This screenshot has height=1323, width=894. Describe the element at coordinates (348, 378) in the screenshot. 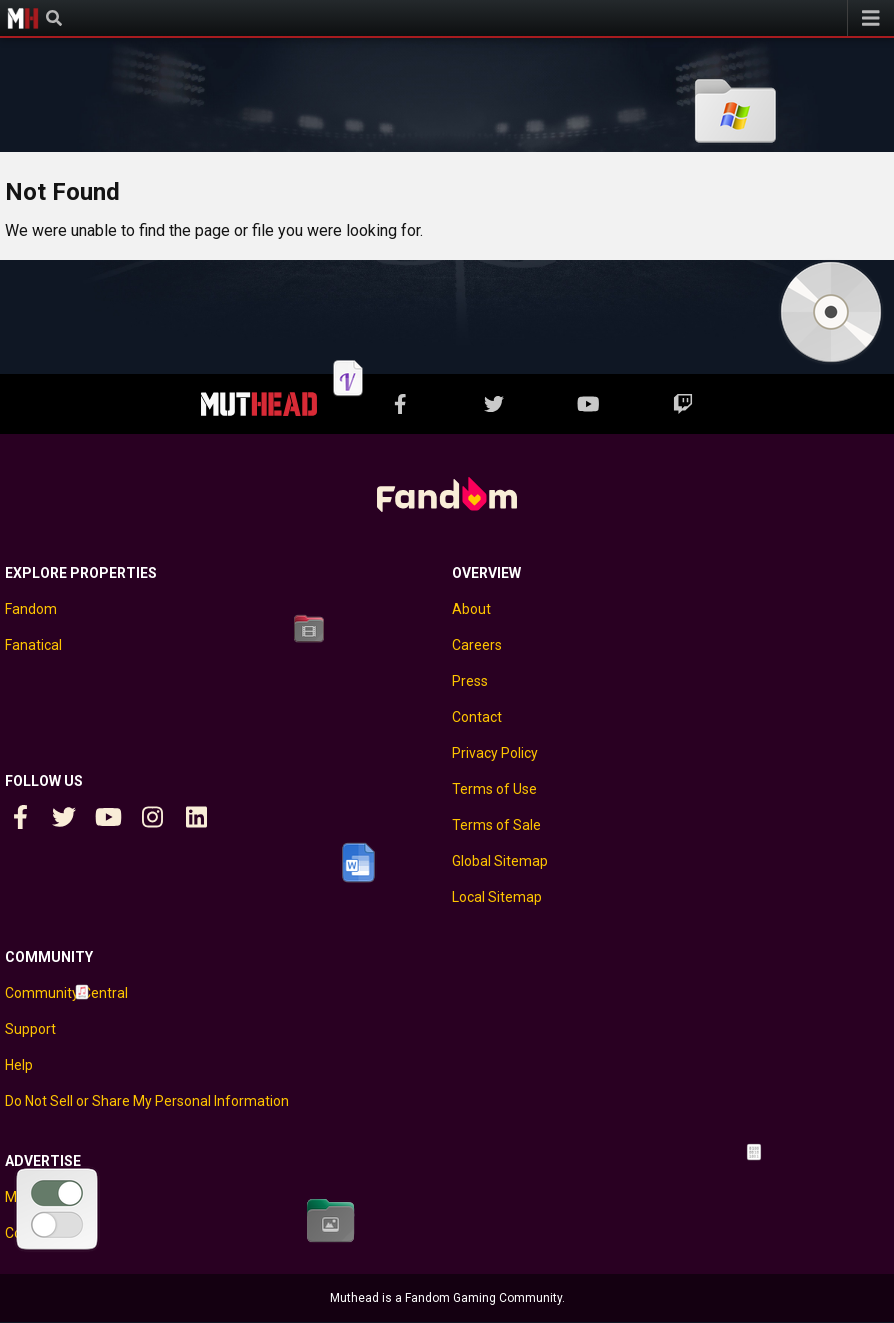

I see `vala source code file` at that location.